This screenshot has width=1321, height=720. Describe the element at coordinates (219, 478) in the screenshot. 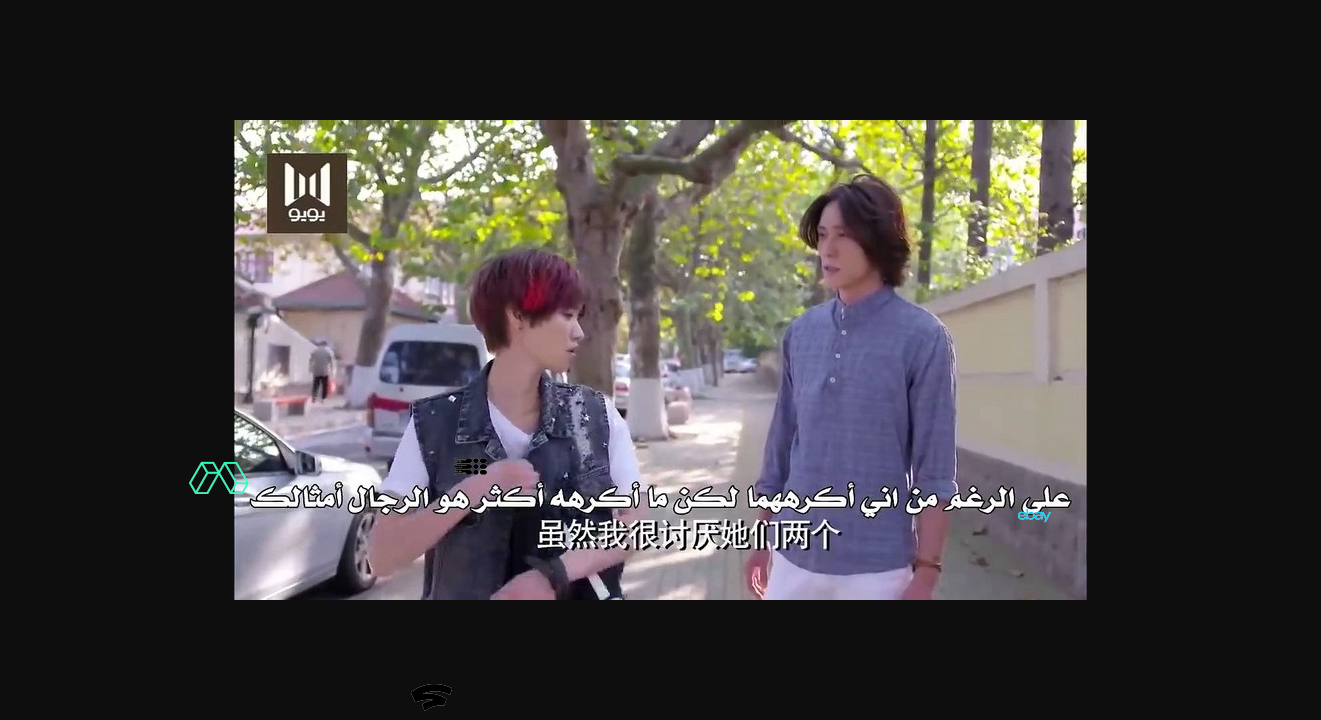

I see `Modal cloud platform logo` at that location.